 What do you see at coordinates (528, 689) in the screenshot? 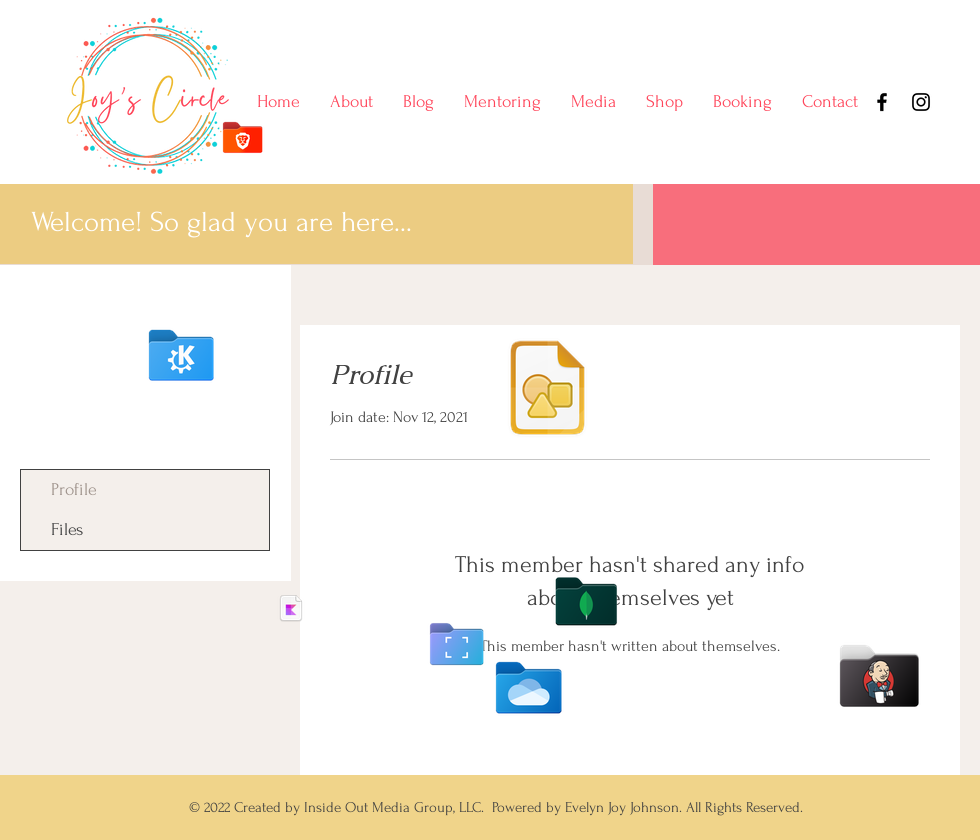
I see `open OneDrive synced folder` at bounding box center [528, 689].